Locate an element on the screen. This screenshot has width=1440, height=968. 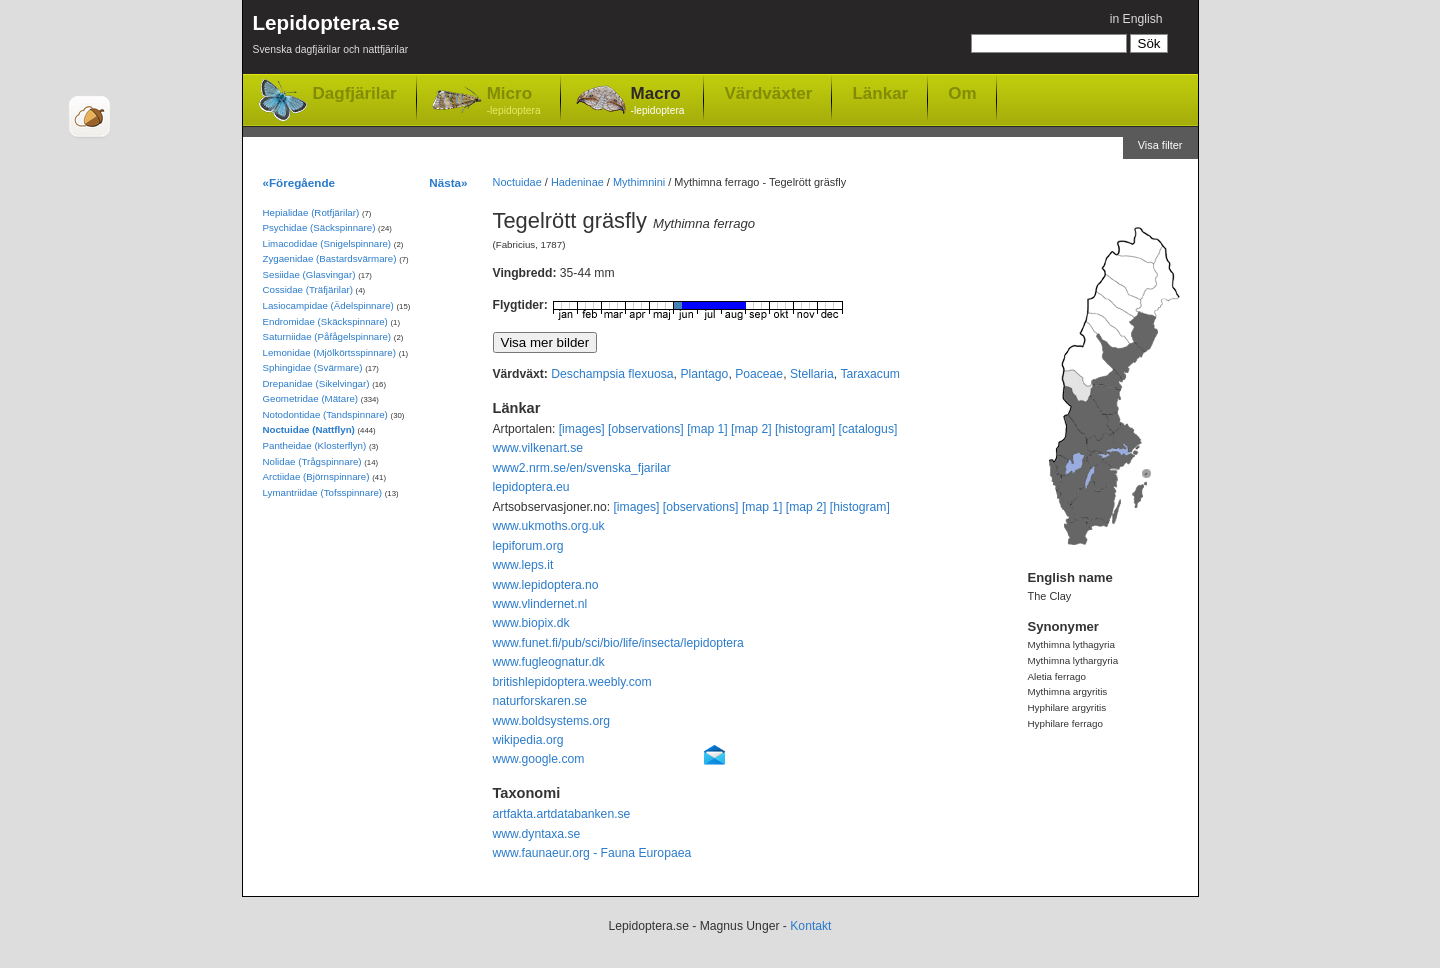
open the mail app is located at coordinates (714, 755).